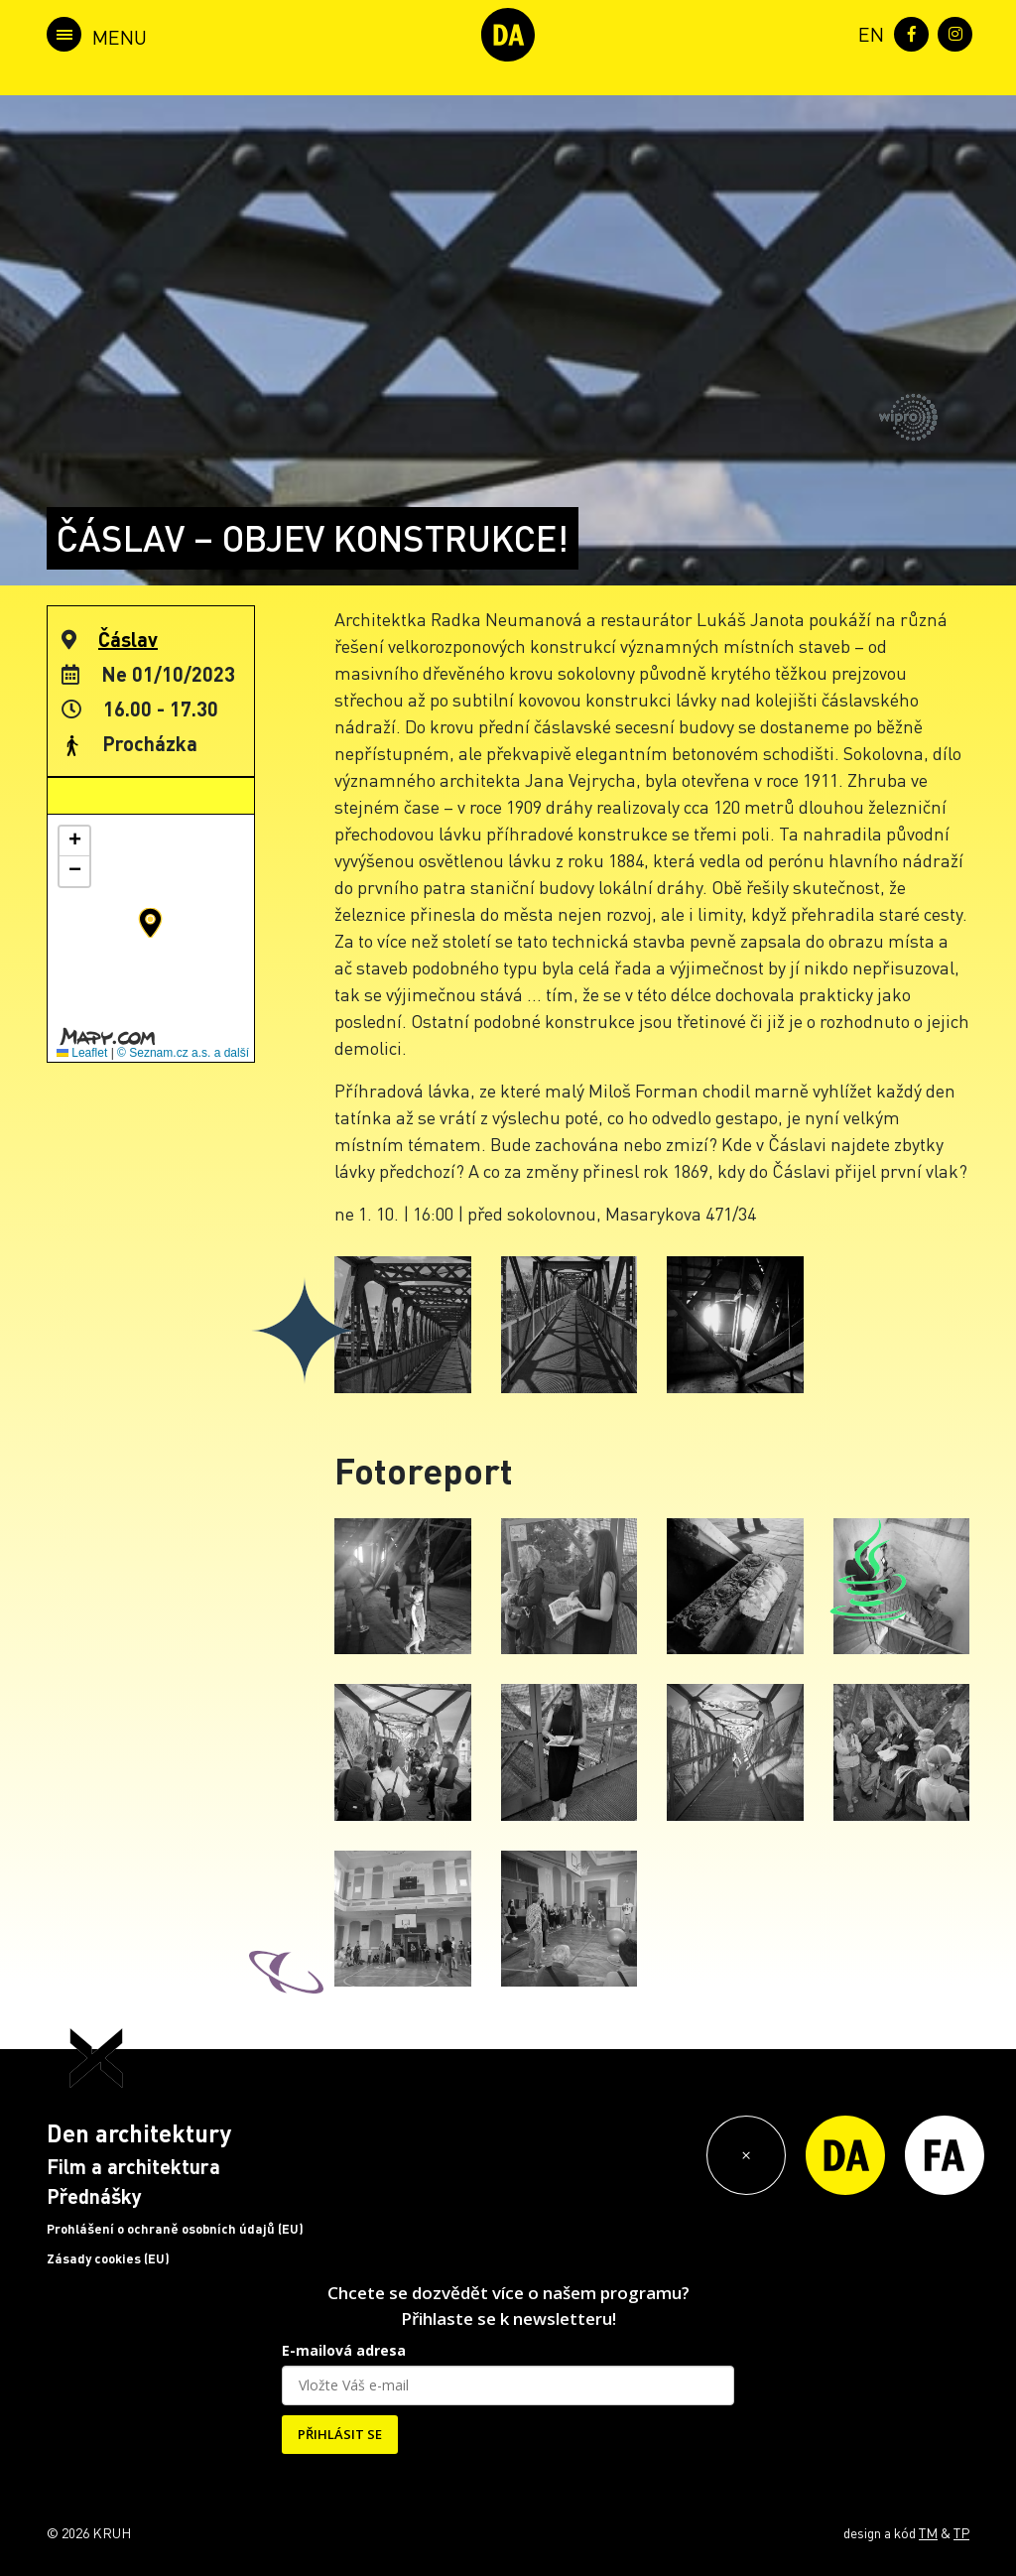  I want to click on open the StockX app, so click(96, 2058).